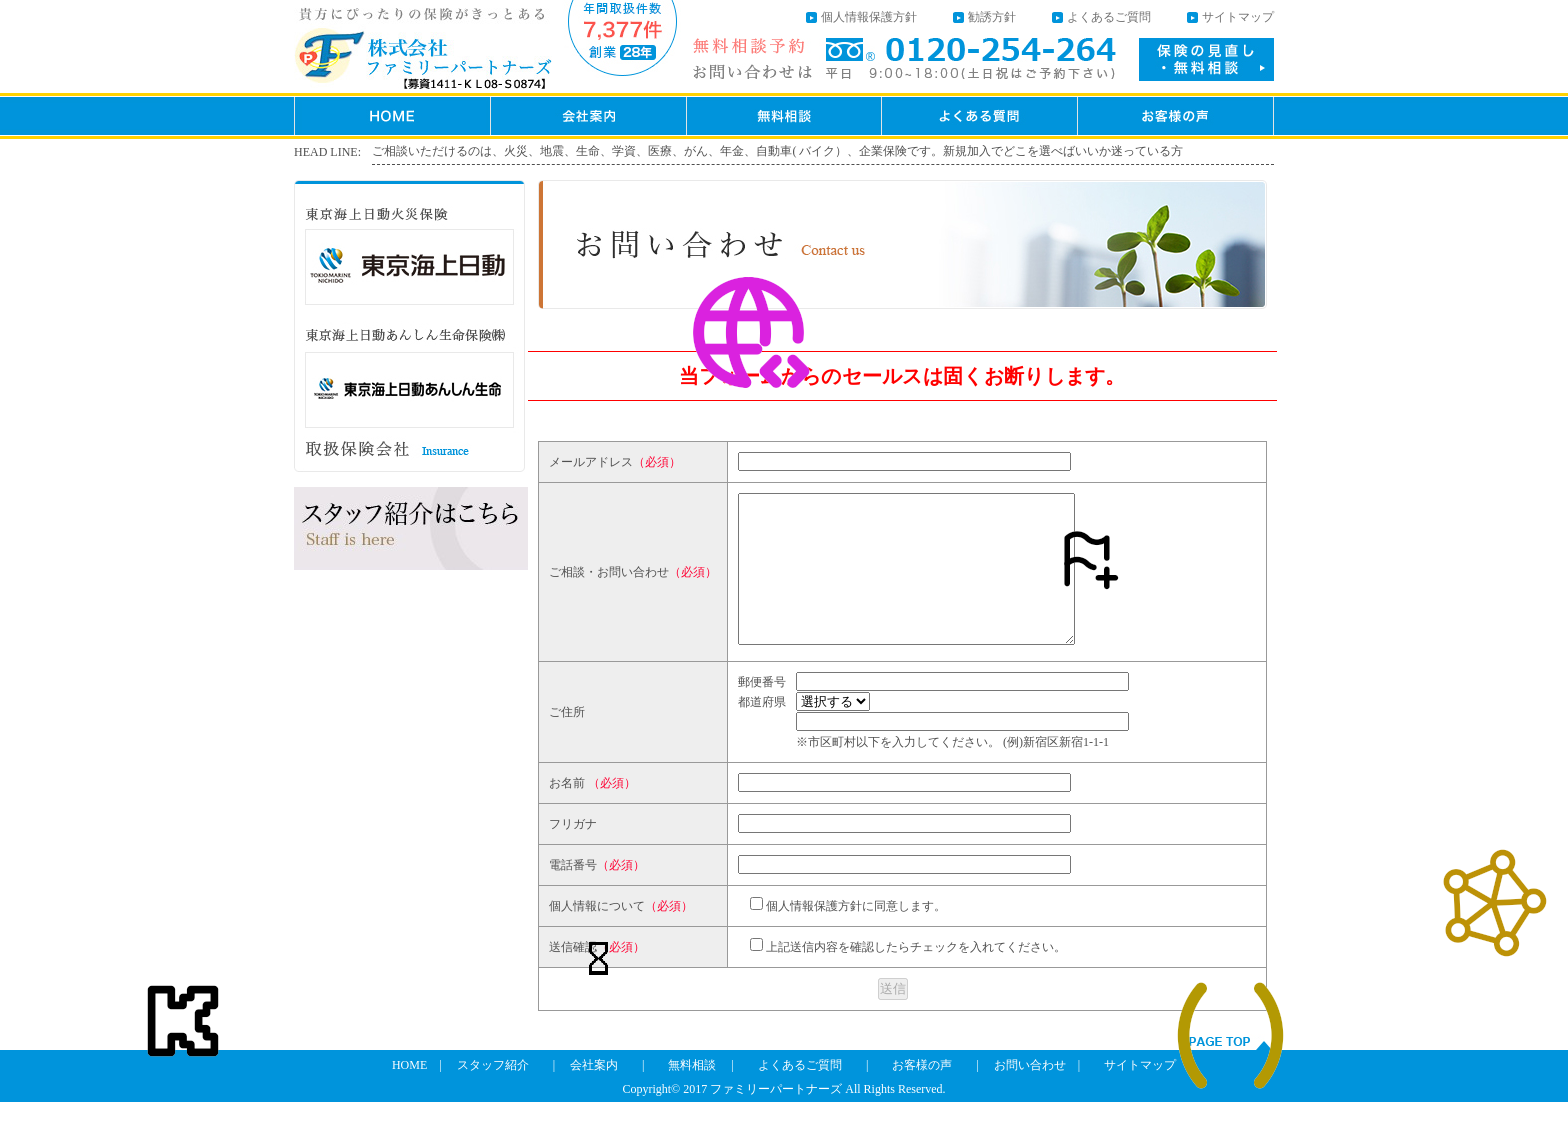  I want to click on insert parentheses in text editor, so click(1230, 1035).